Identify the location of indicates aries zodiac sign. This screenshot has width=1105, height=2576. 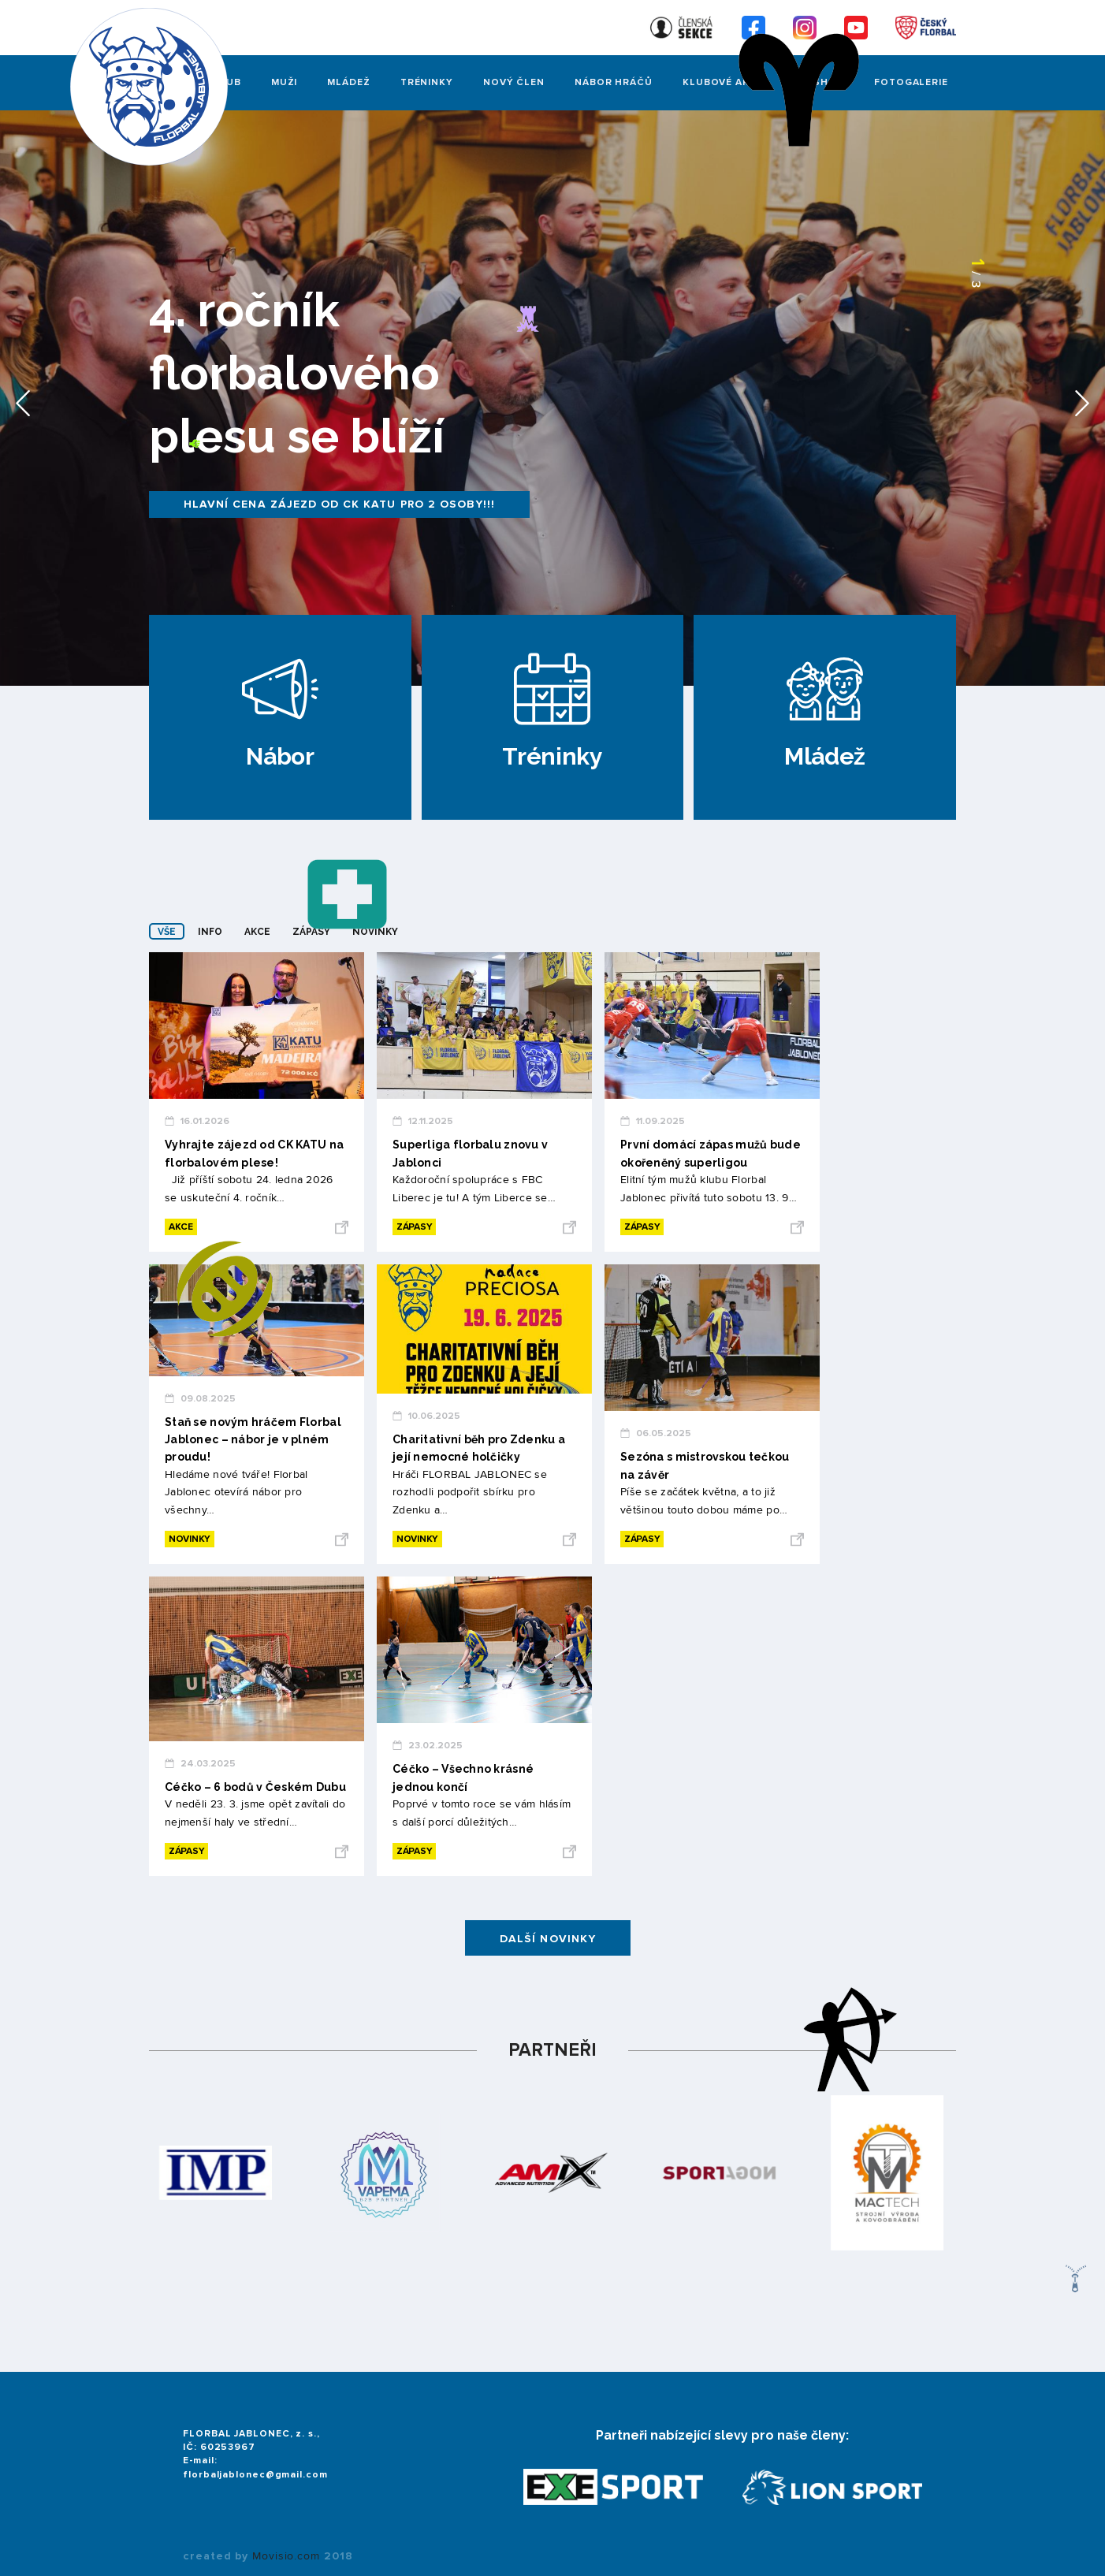
(799, 90).